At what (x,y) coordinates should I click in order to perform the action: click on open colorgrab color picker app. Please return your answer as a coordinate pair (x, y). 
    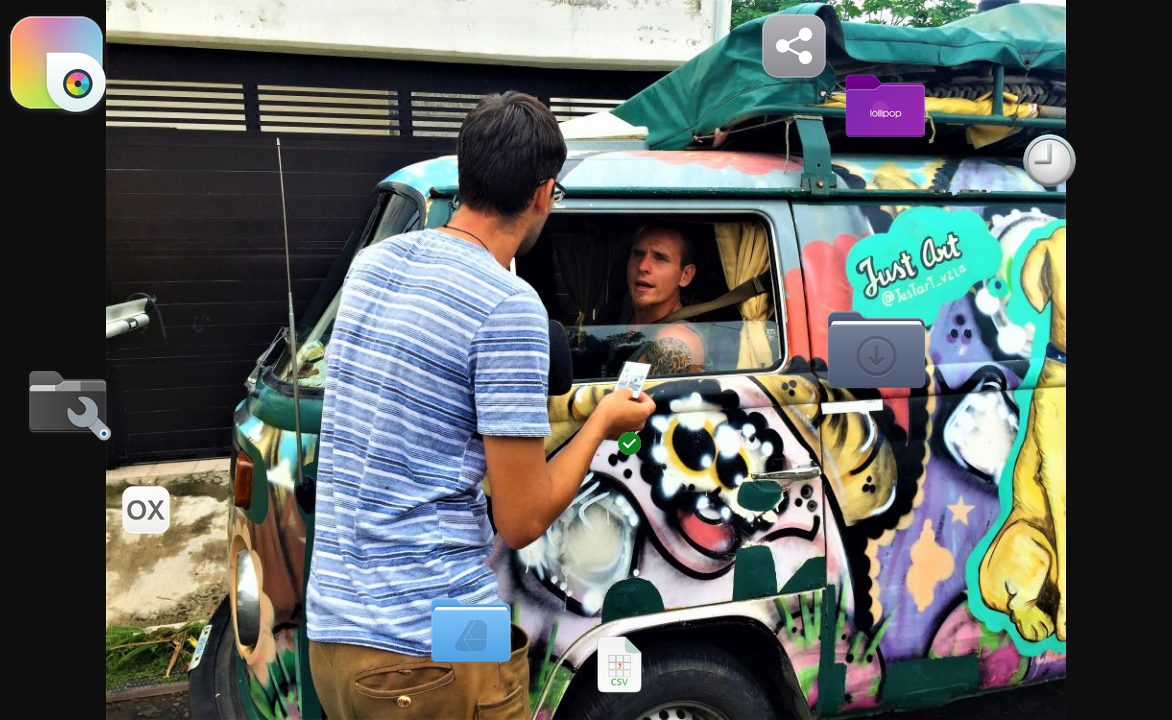
    Looking at the image, I should click on (56, 62).